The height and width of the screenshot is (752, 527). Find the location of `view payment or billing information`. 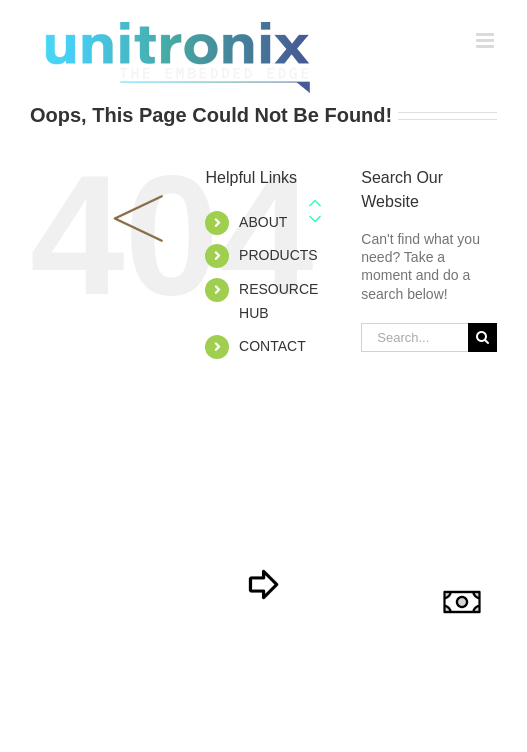

view payment or billing information is located at coordinates (462, 602).